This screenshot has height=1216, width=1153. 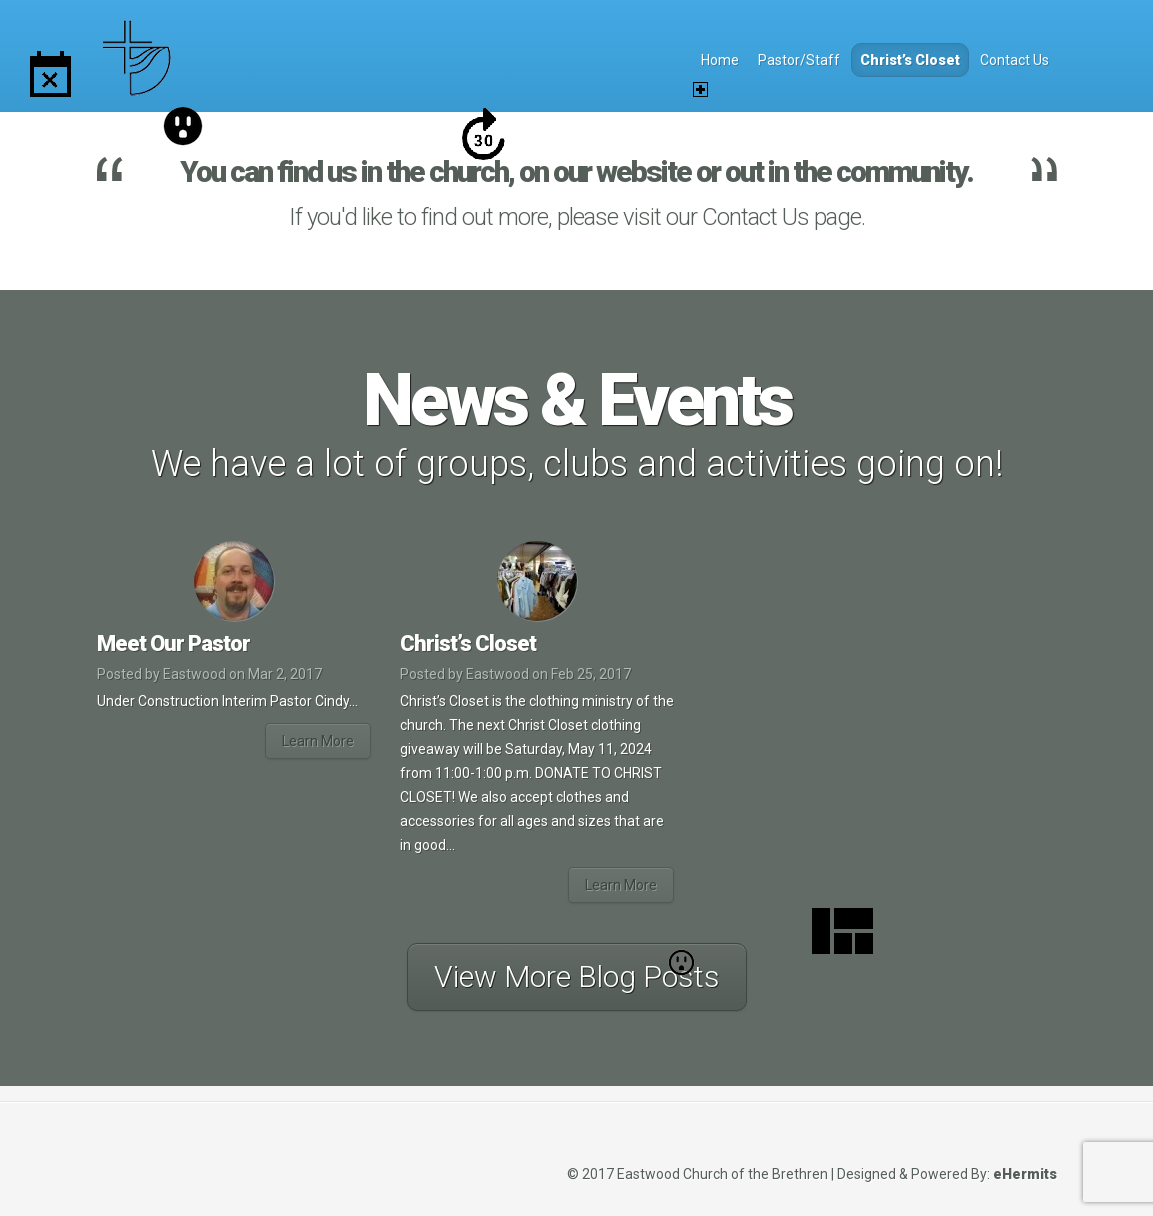 I want to click on skip forward 30 seconds, so click(x=483, y=135).